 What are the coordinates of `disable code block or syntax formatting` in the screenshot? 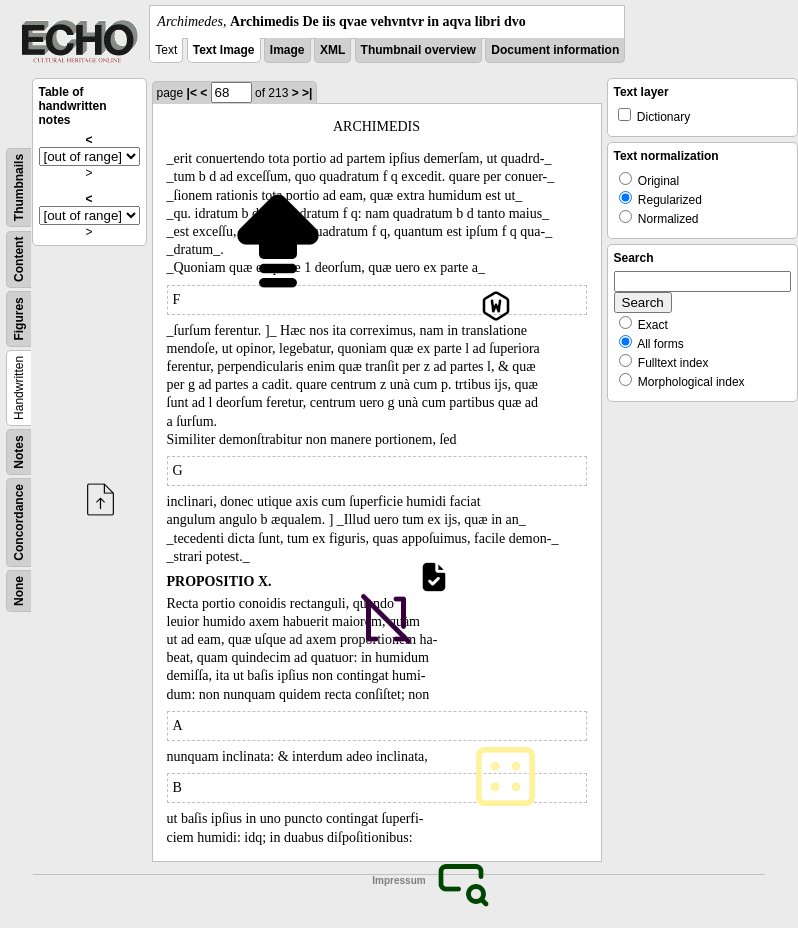 It's located at (386, 619).